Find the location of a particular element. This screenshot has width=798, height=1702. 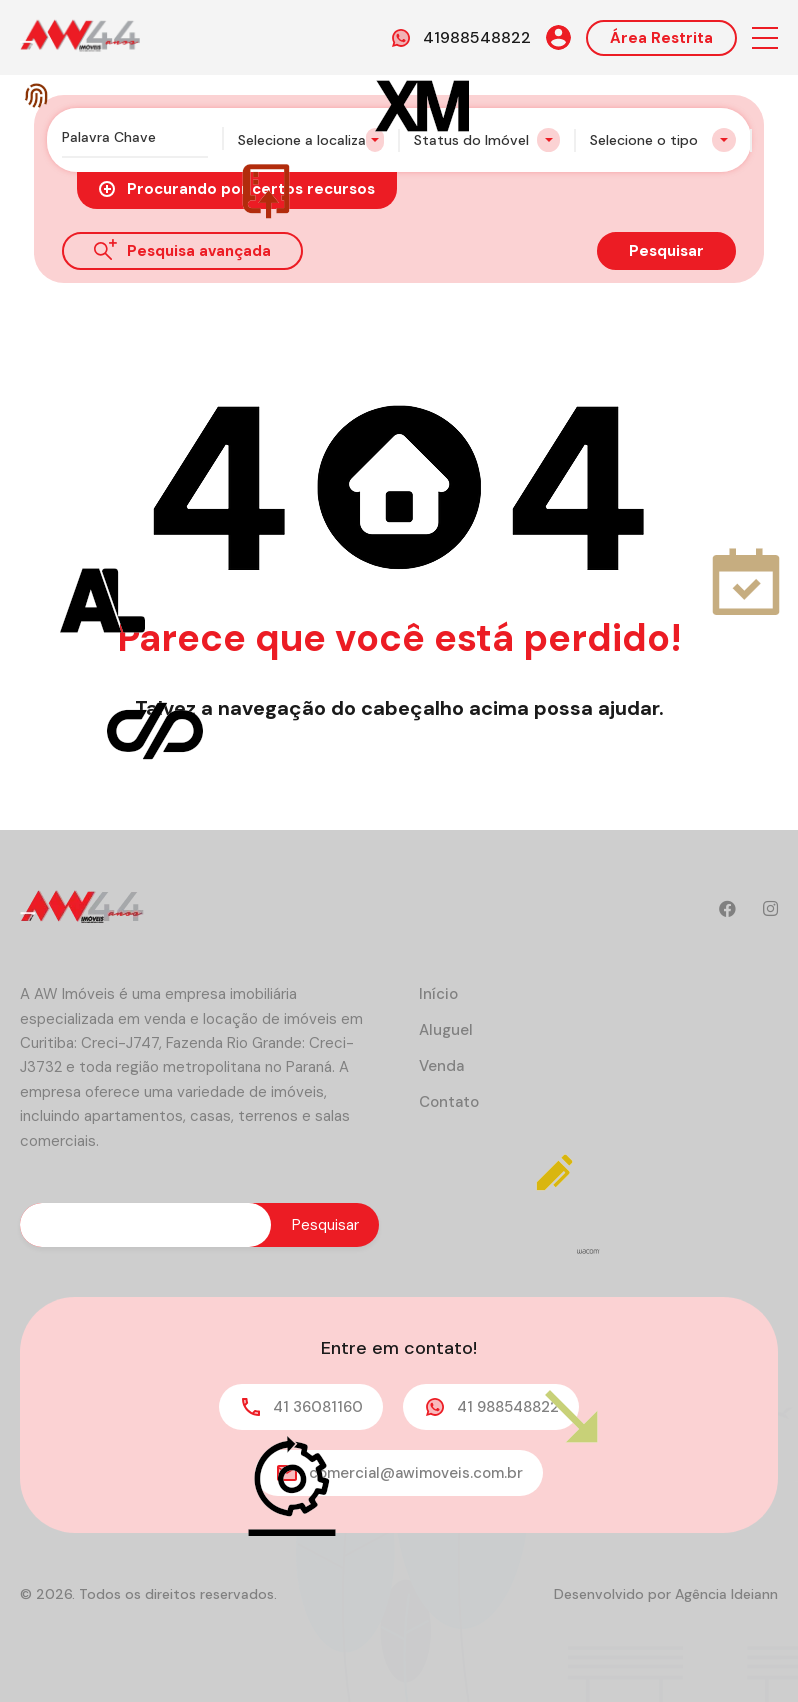

edit or compose new content is located at coordinates (554, 1173).